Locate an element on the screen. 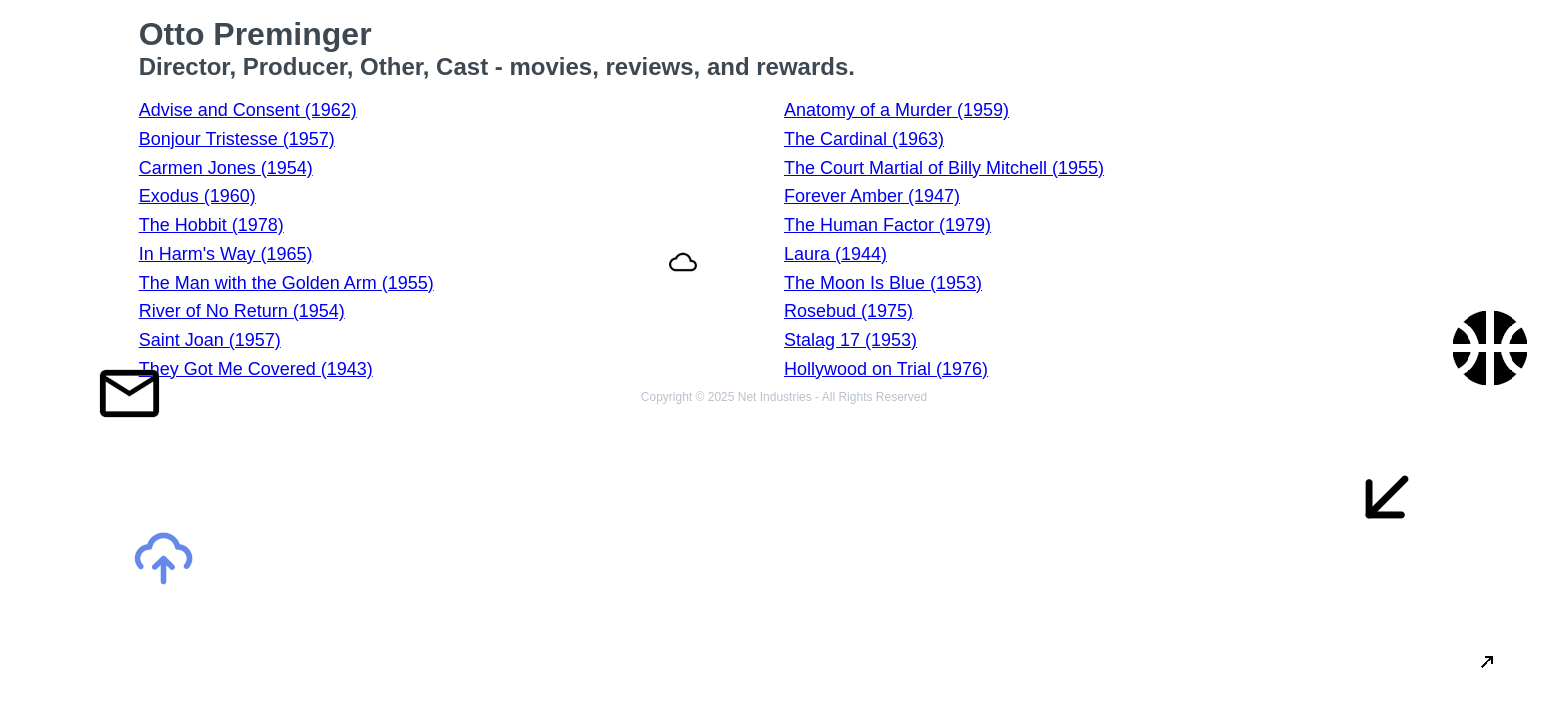 This screenshot has width=1568, height=720. navigate to the bottom-left corner is located at coordinates (1387, 497).